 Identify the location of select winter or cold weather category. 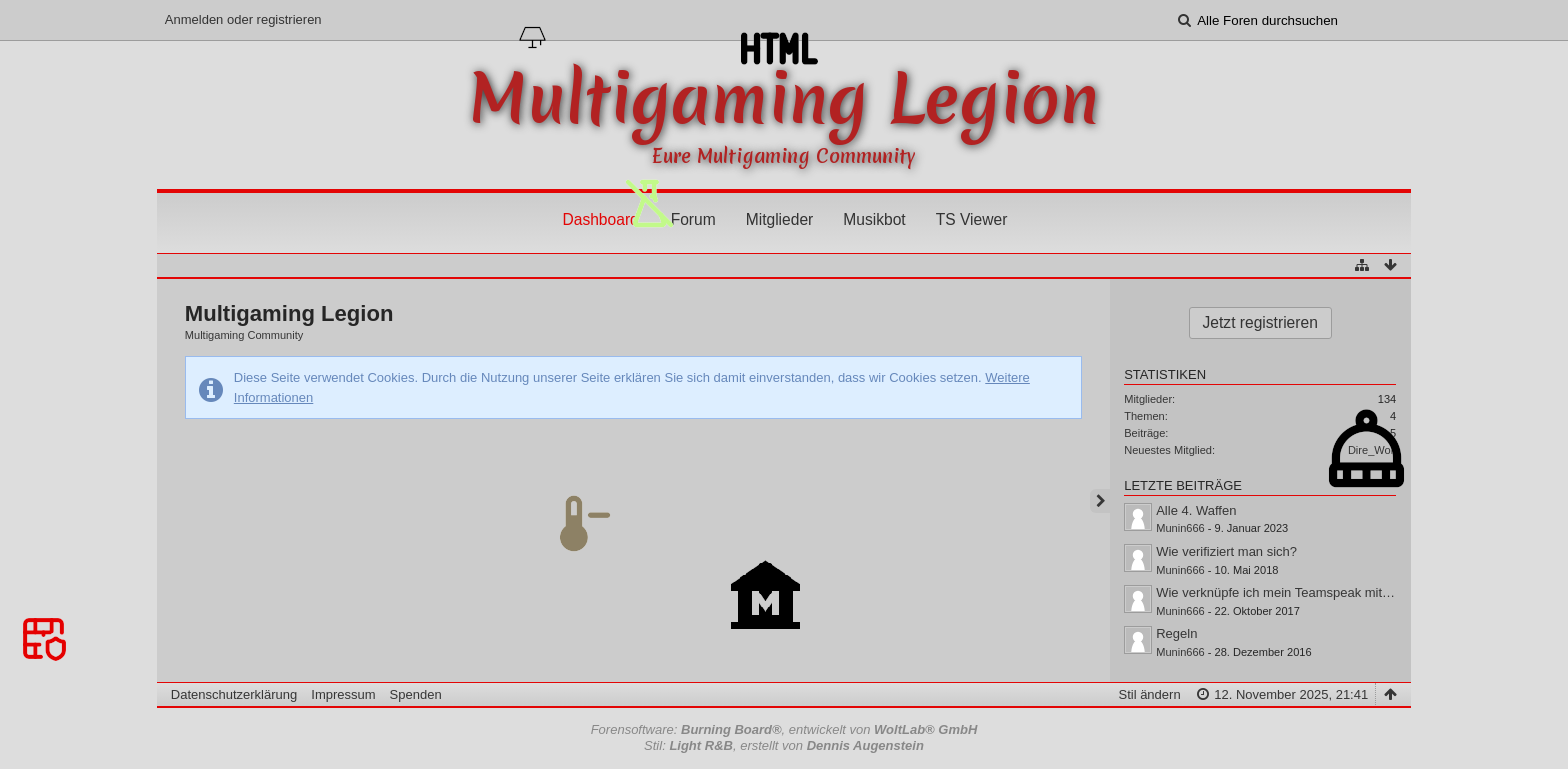
(1366, 452).